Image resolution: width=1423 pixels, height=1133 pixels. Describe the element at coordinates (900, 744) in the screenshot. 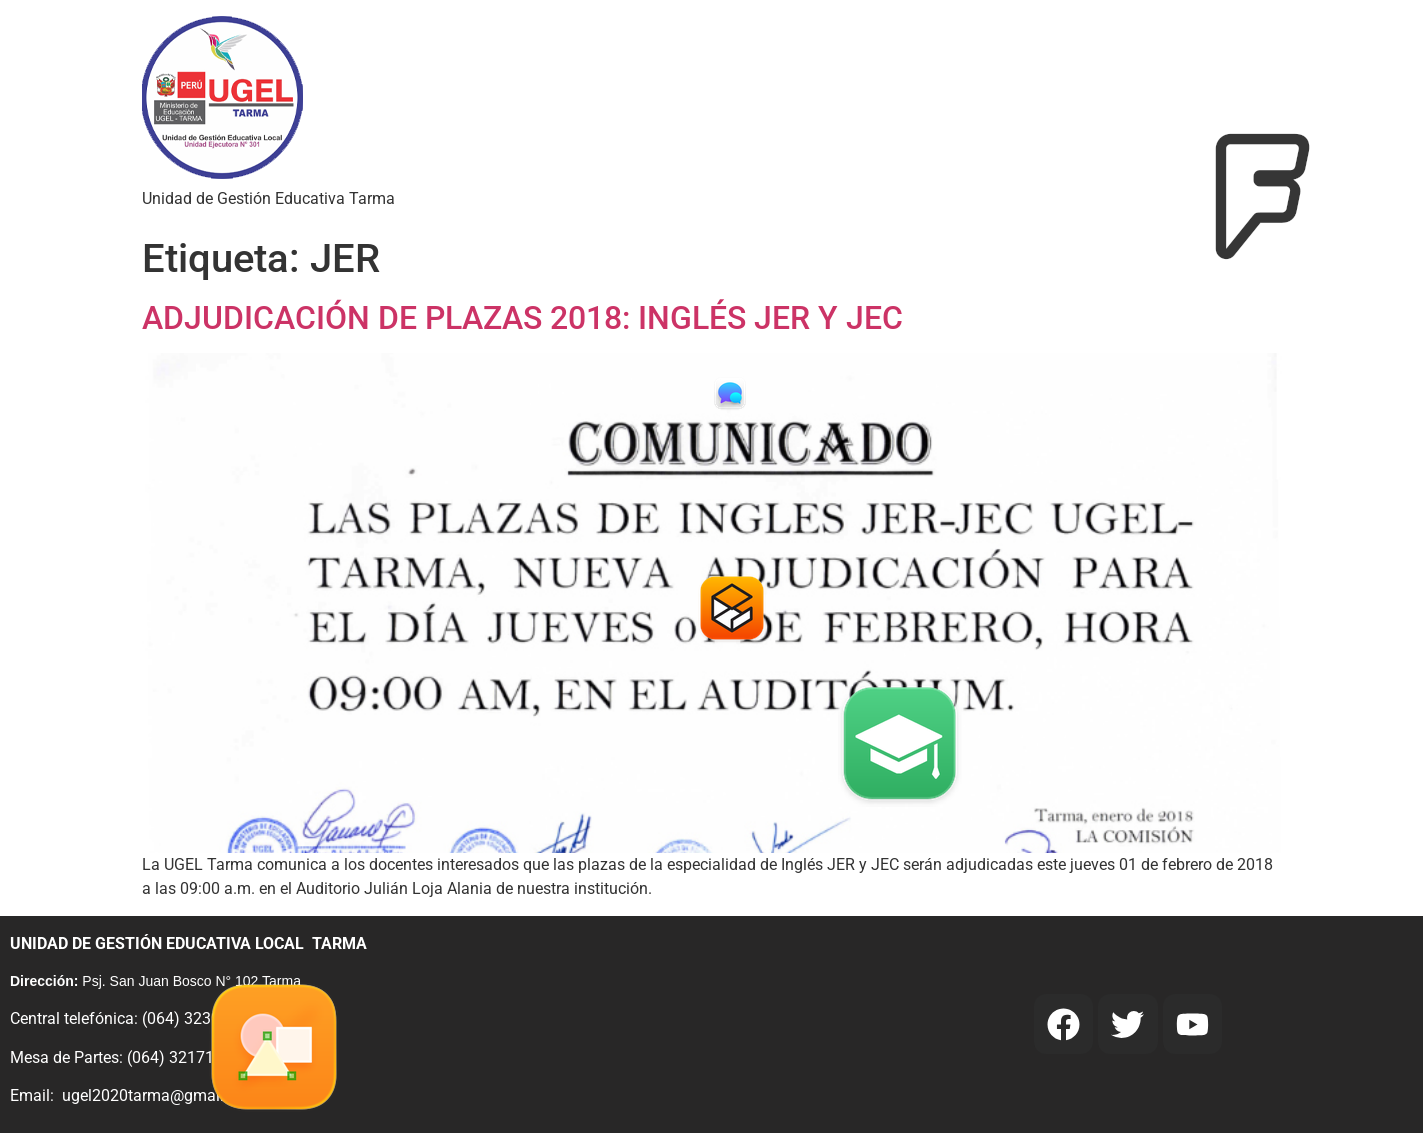

I see `access education app settings` at that location.